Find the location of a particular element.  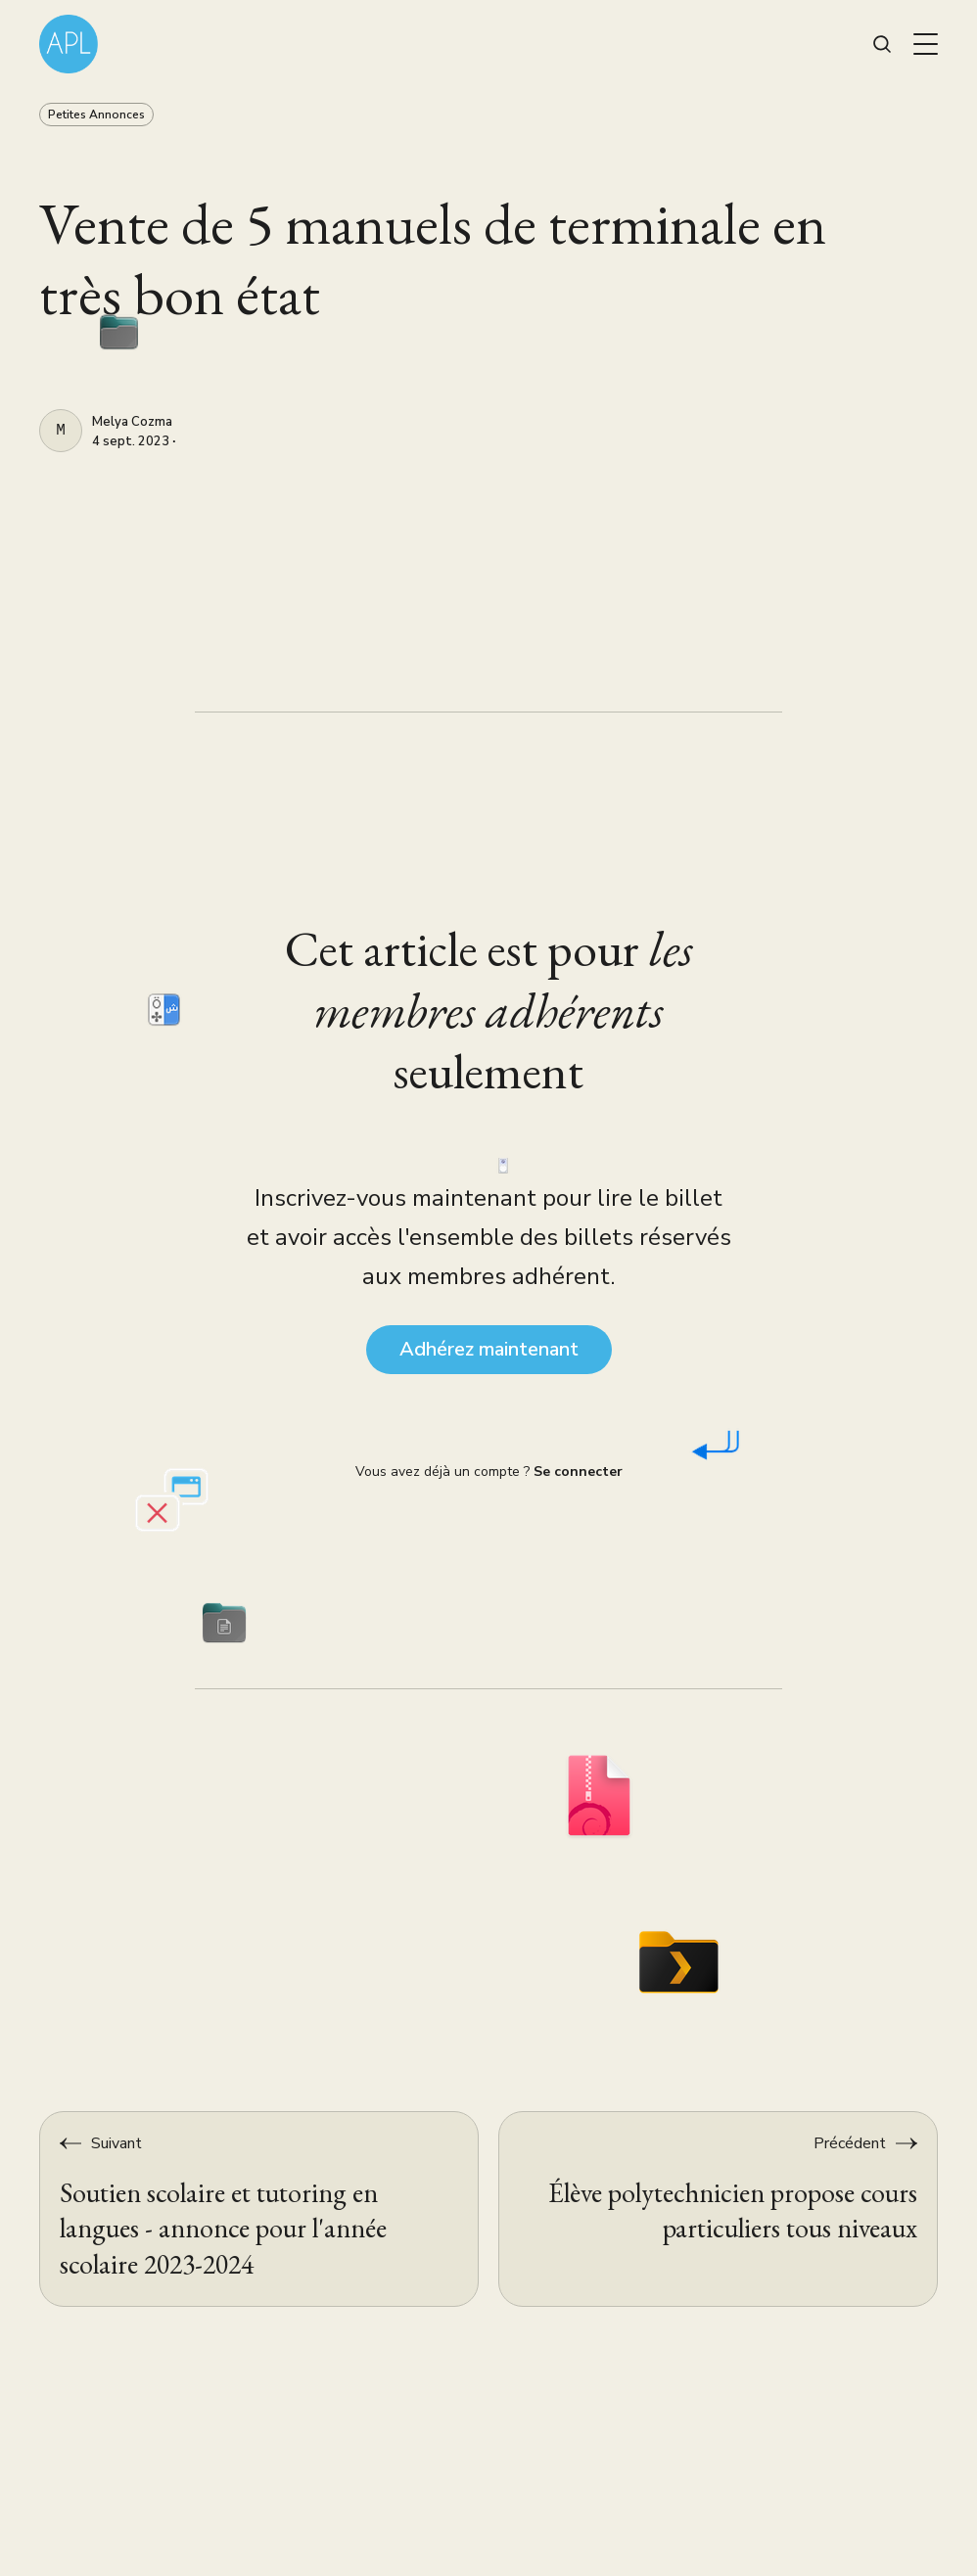

open GNOME Characters app is located at coordinates (163, 1009).